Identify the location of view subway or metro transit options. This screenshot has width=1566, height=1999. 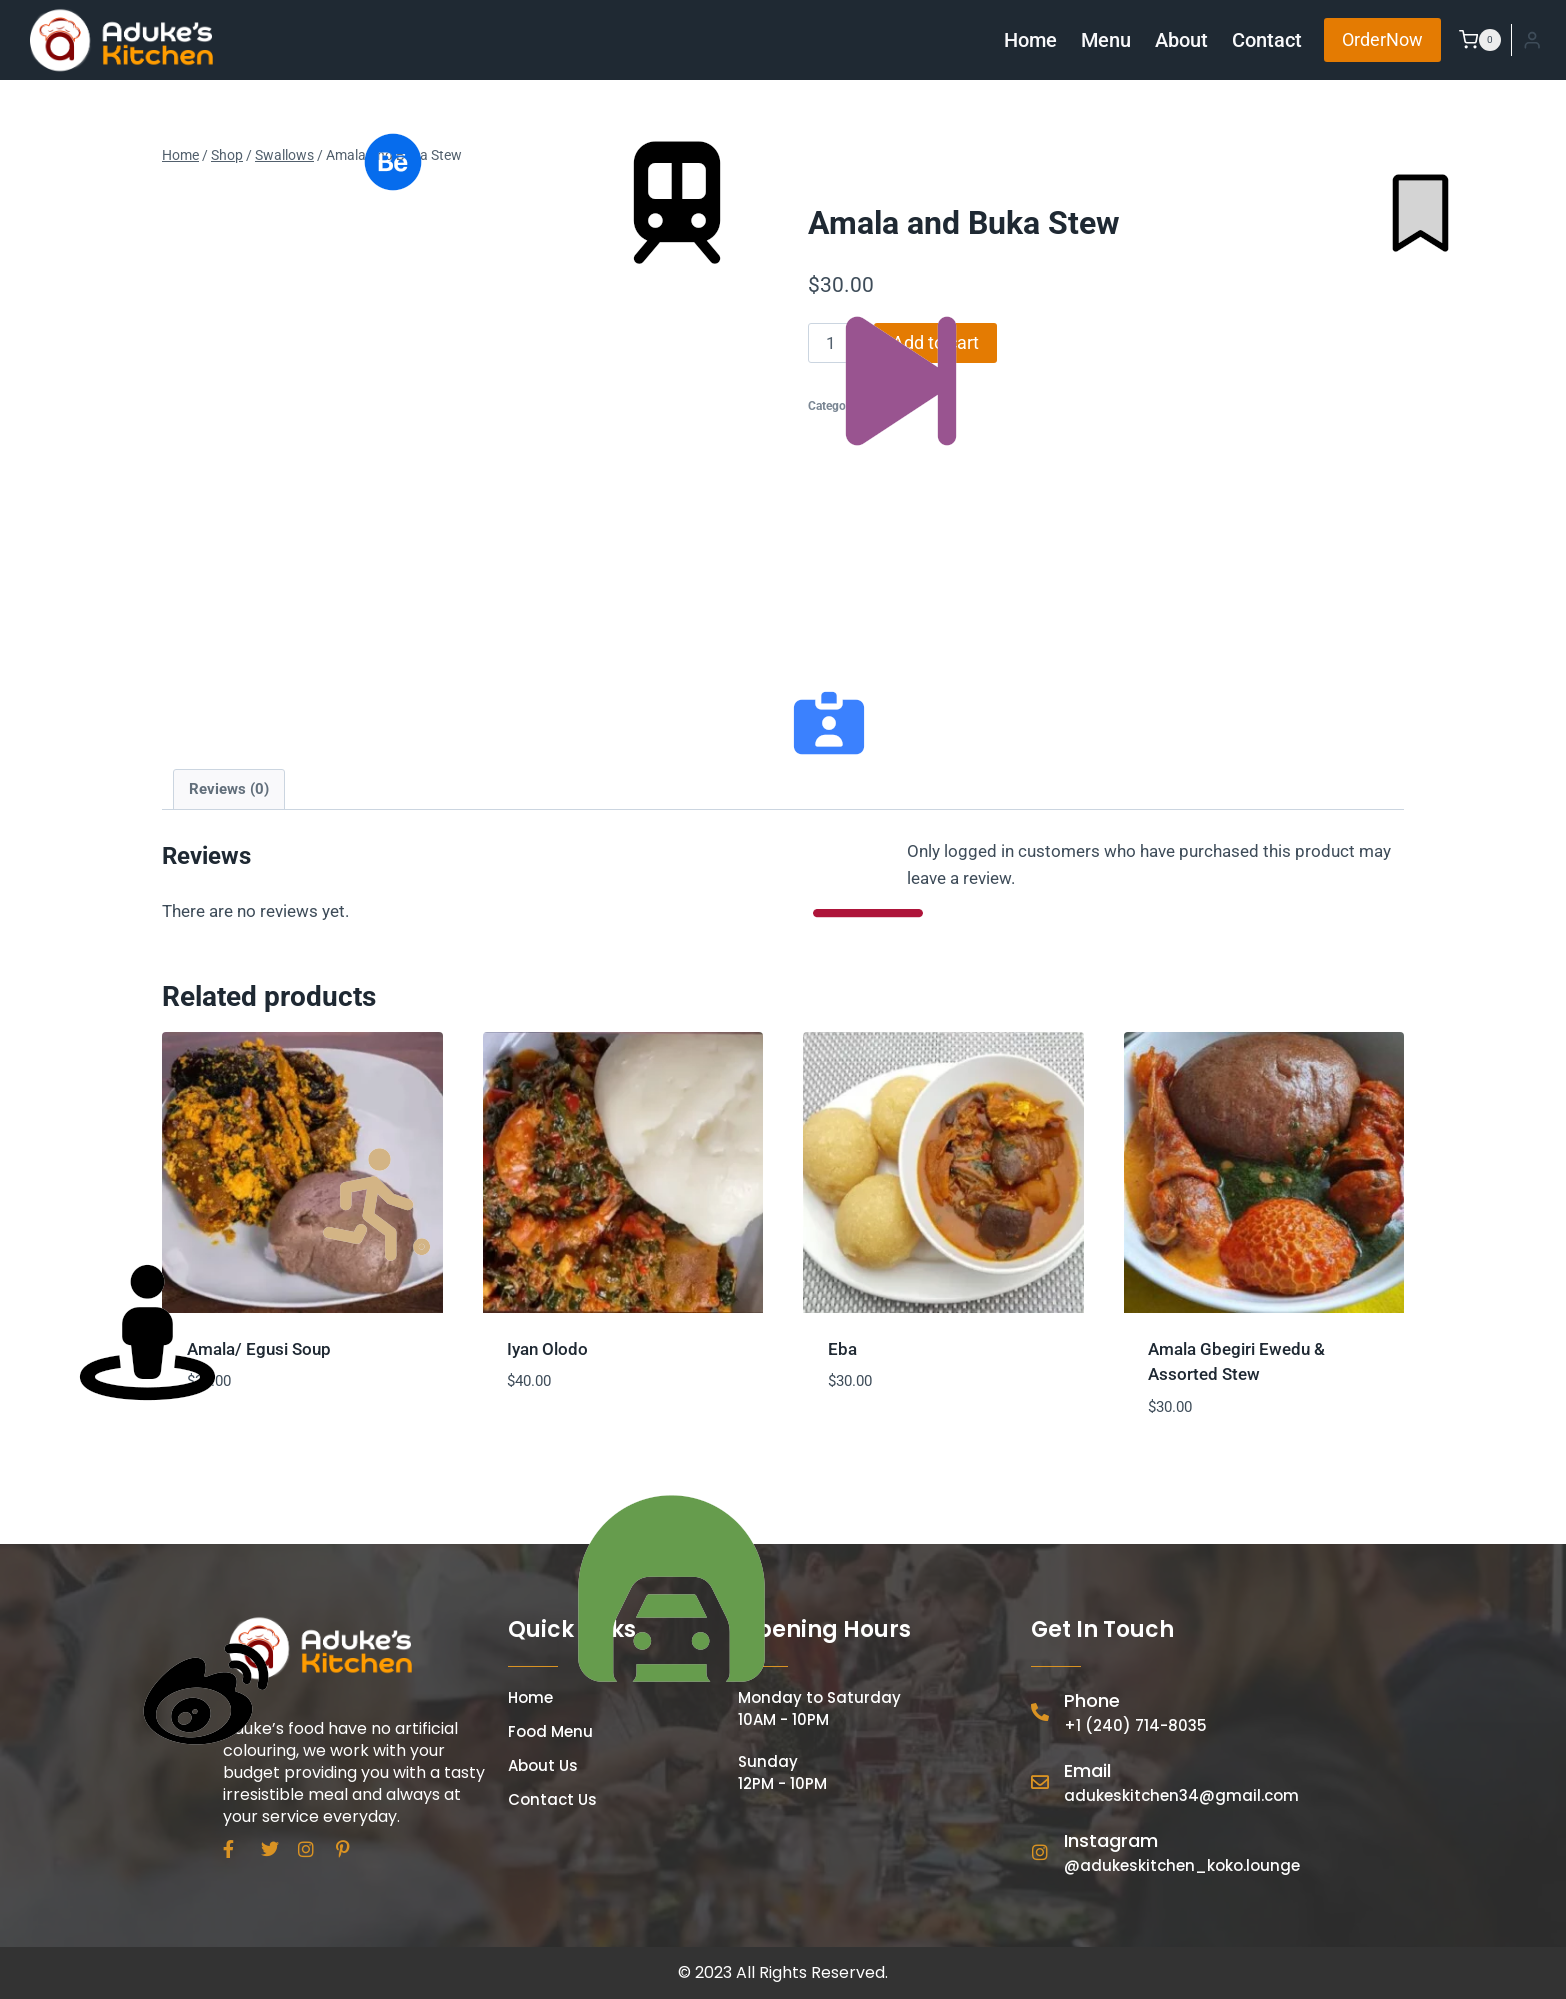
(677, 199).